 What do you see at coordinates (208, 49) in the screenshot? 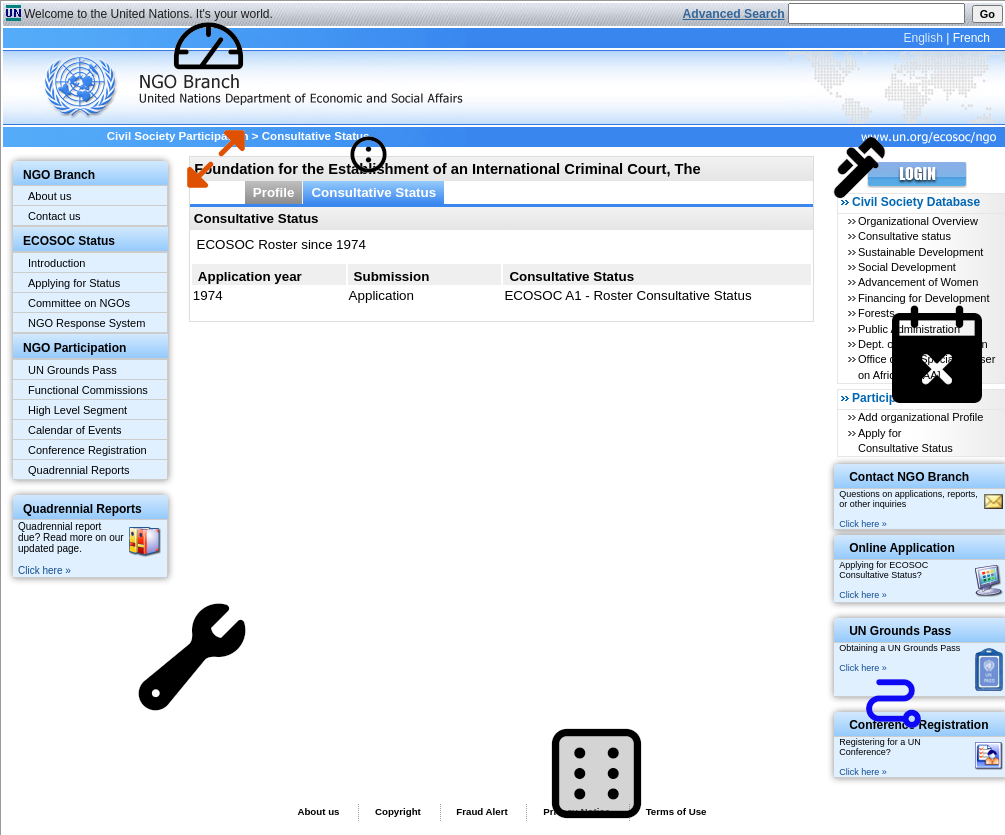
I see `view performance metrics or speed` at bounding box center [208, 49].